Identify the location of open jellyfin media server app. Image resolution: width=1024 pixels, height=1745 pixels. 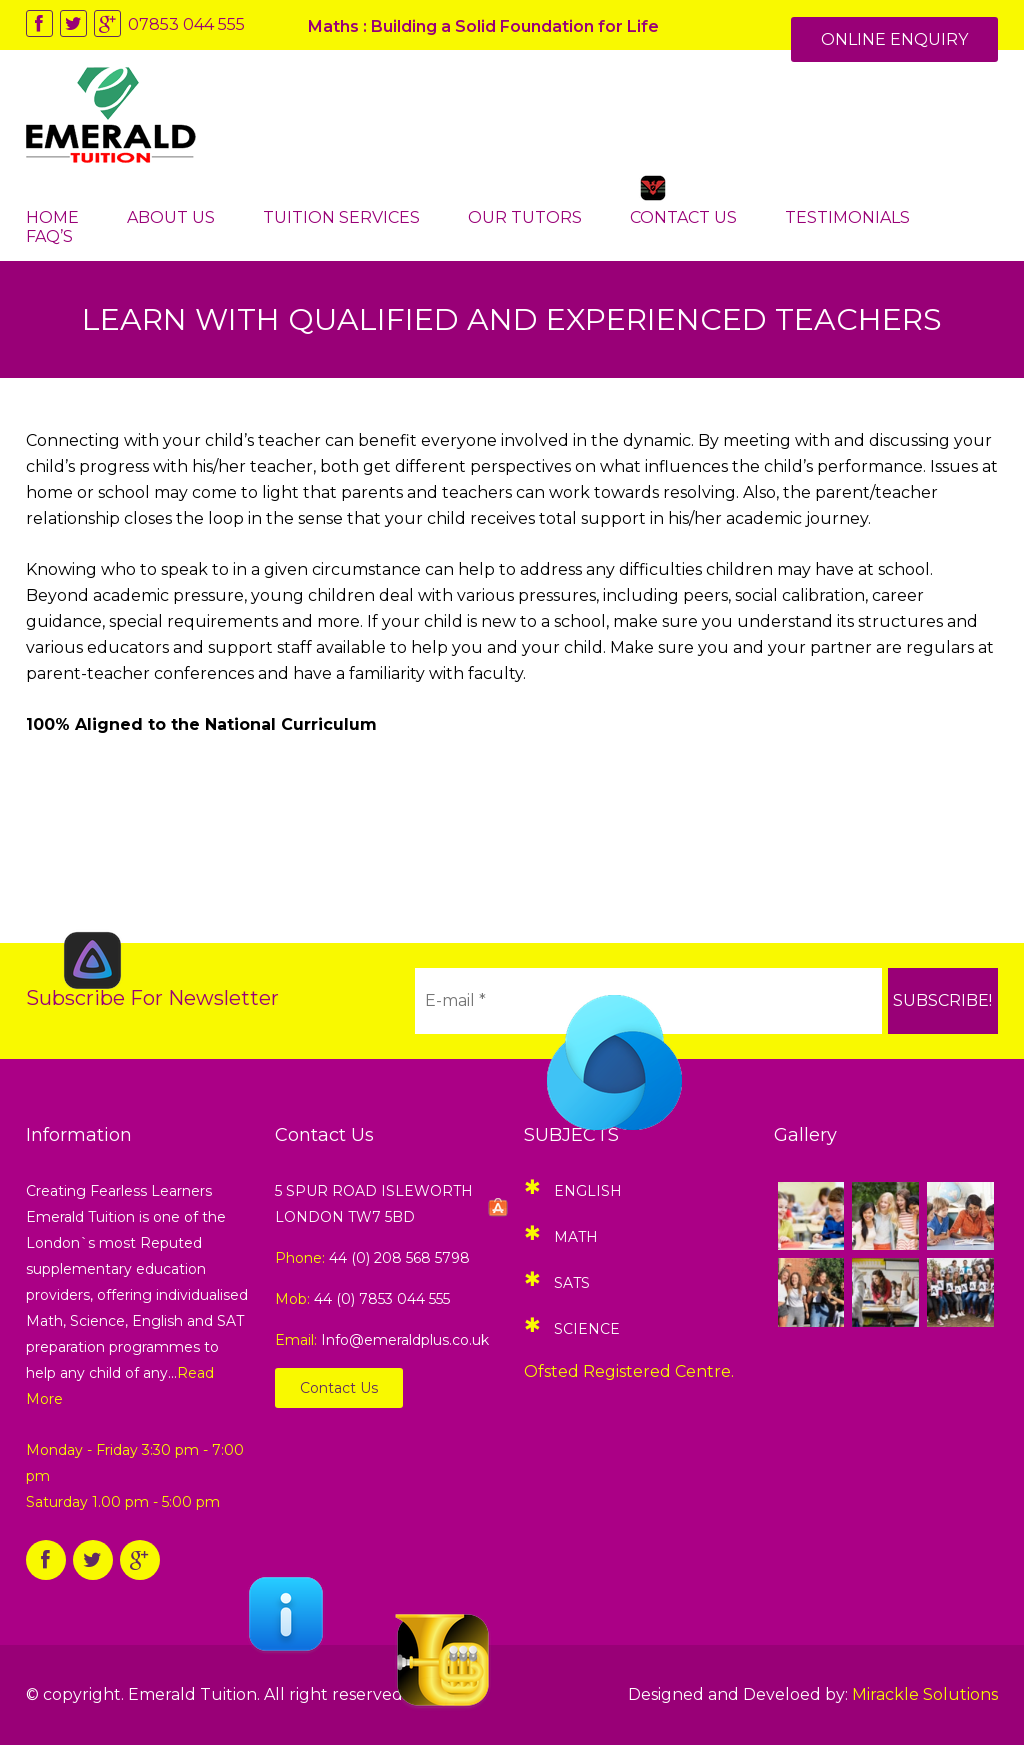
(92, 960).